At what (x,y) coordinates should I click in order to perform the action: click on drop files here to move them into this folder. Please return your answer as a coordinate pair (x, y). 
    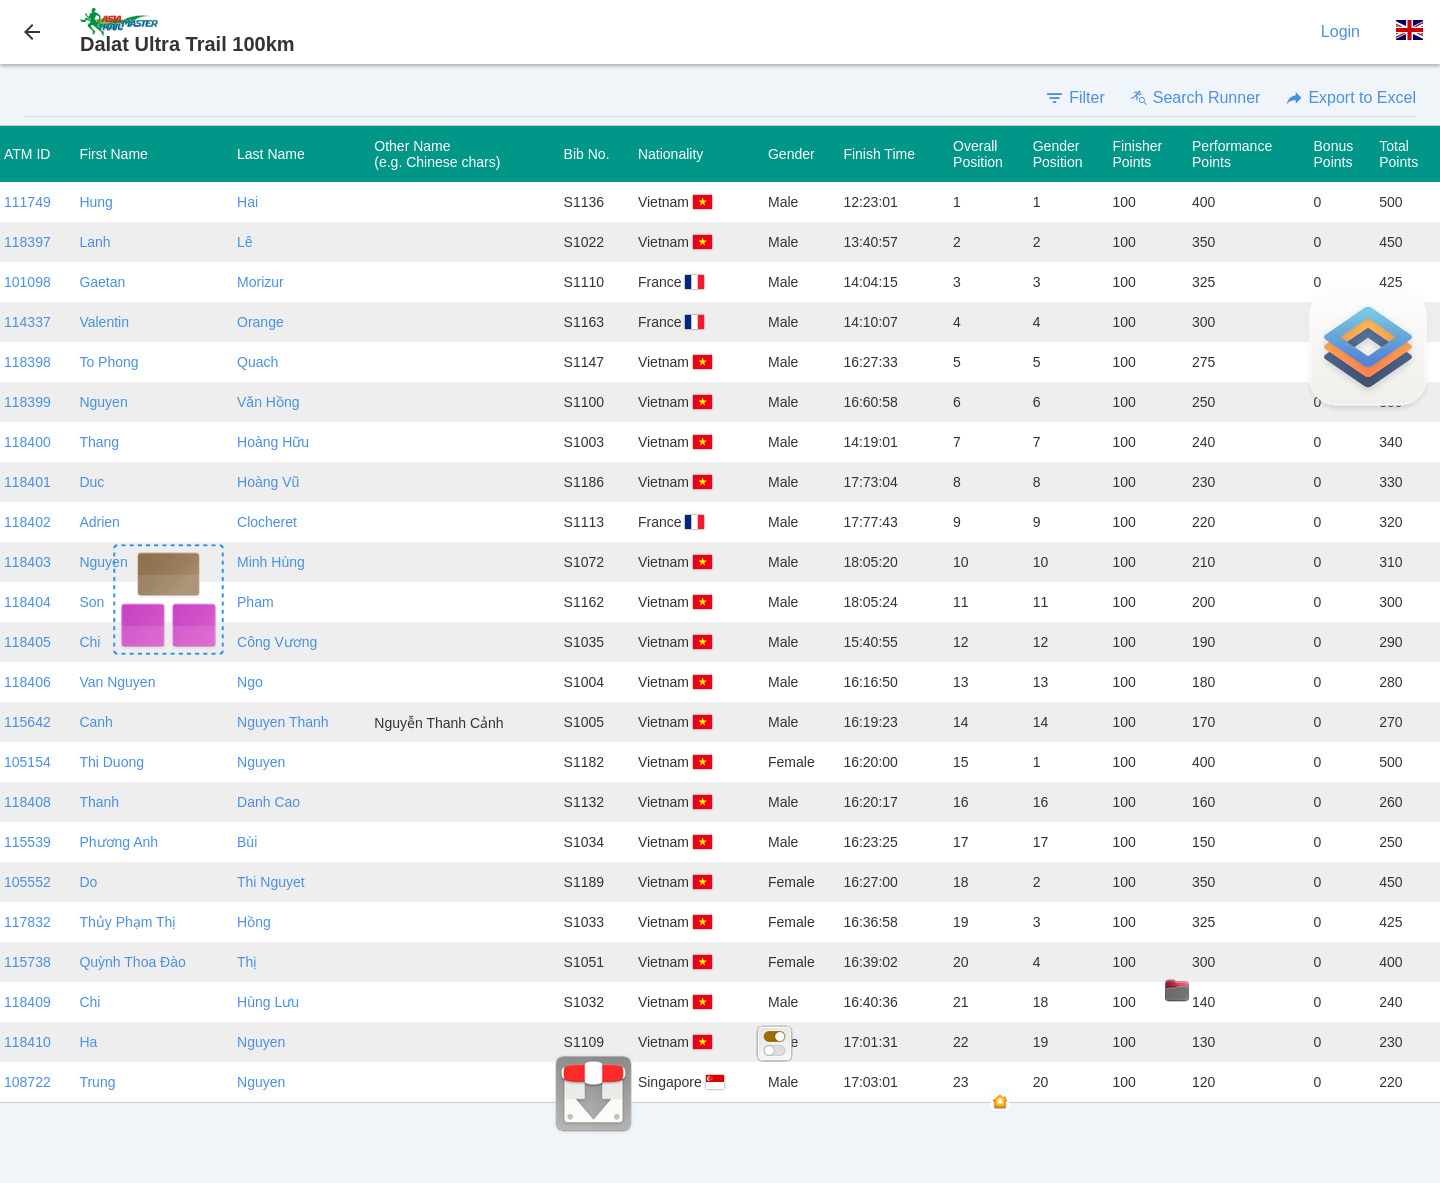
    Looking at the image, I should click on (1177, 990).